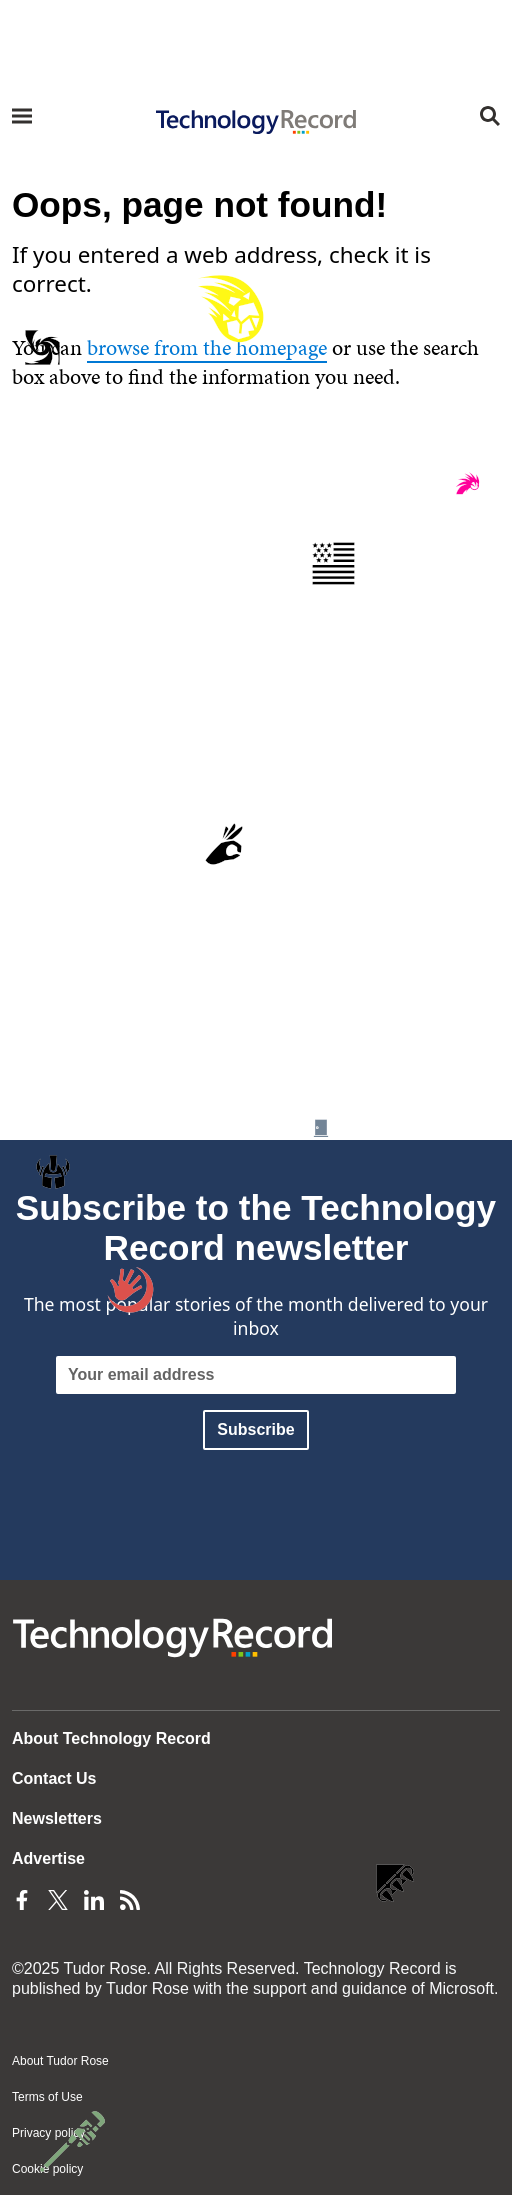 The image size is (512, 2195). I want to click on exit the current screen or application, so click(321, 1128).